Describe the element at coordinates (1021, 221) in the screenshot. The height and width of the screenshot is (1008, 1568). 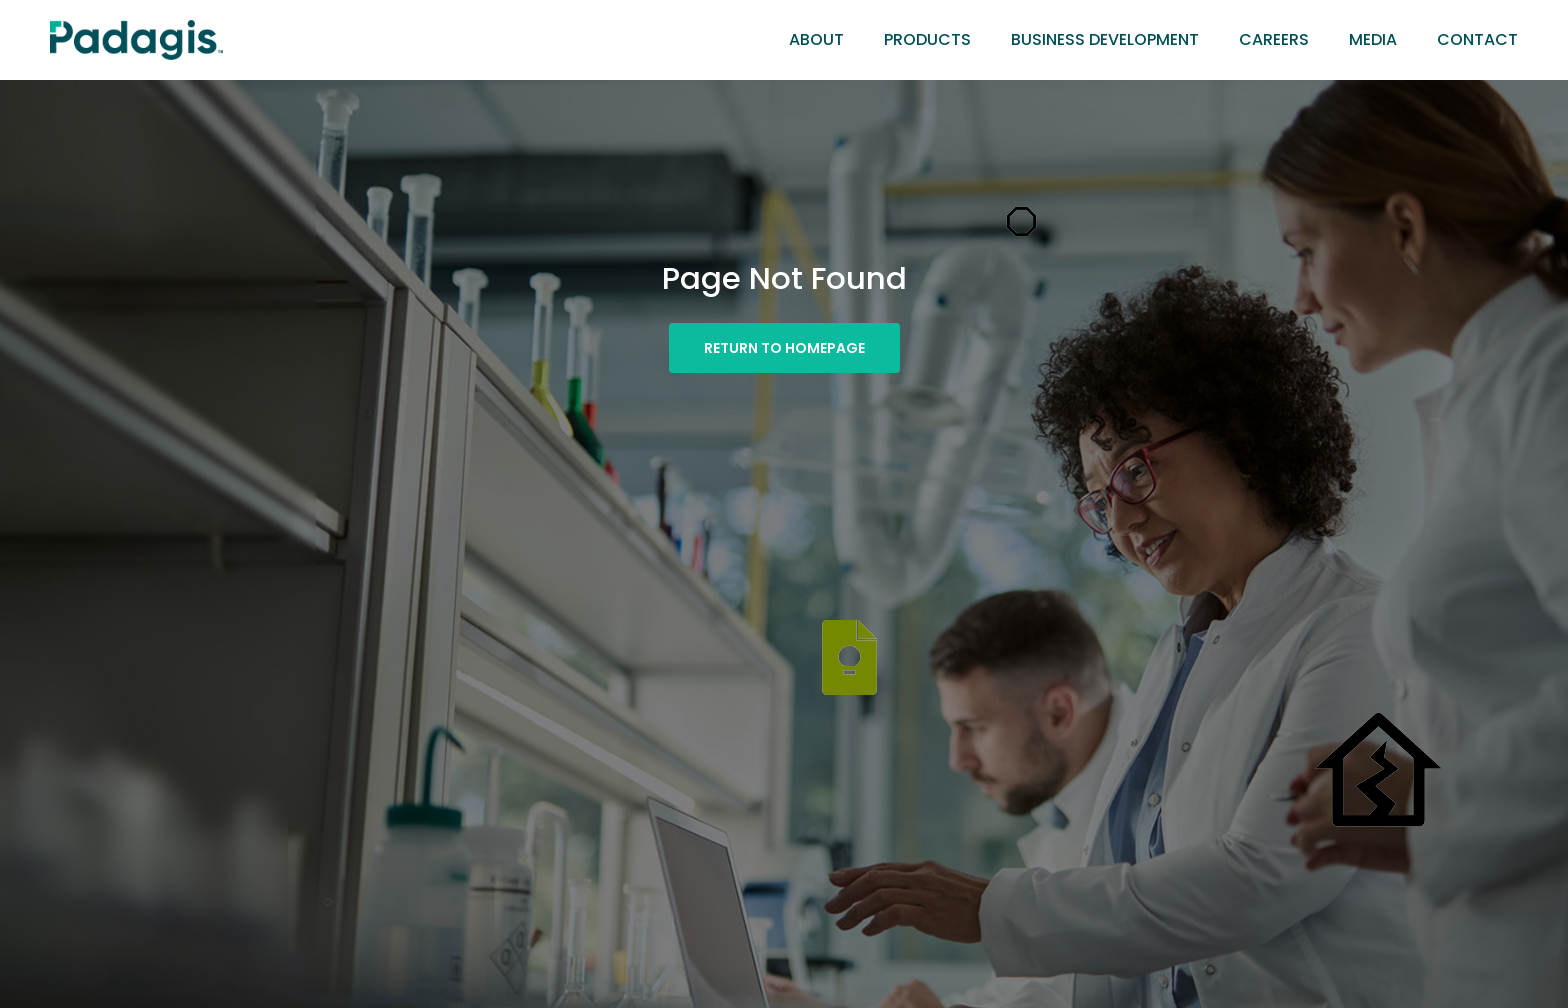
I see `select octagon shape tool` at that location.